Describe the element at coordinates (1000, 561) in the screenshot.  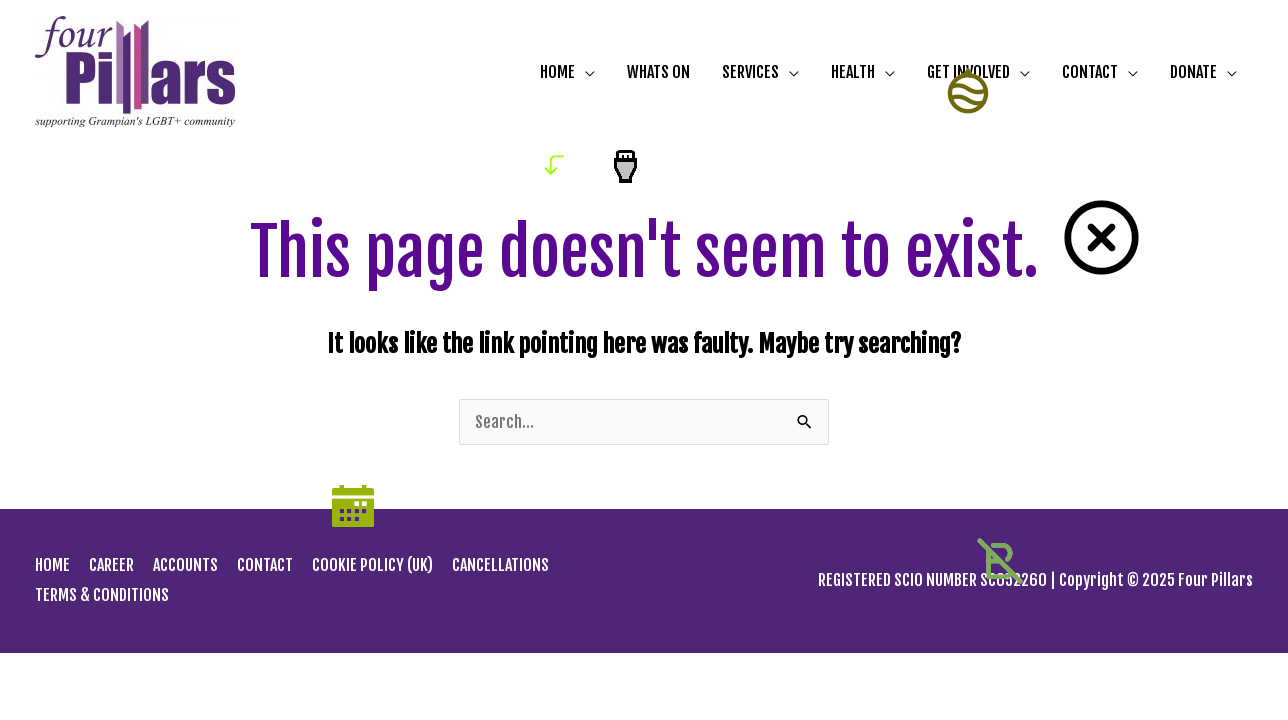
I see `disable bold text formatting` at that location.